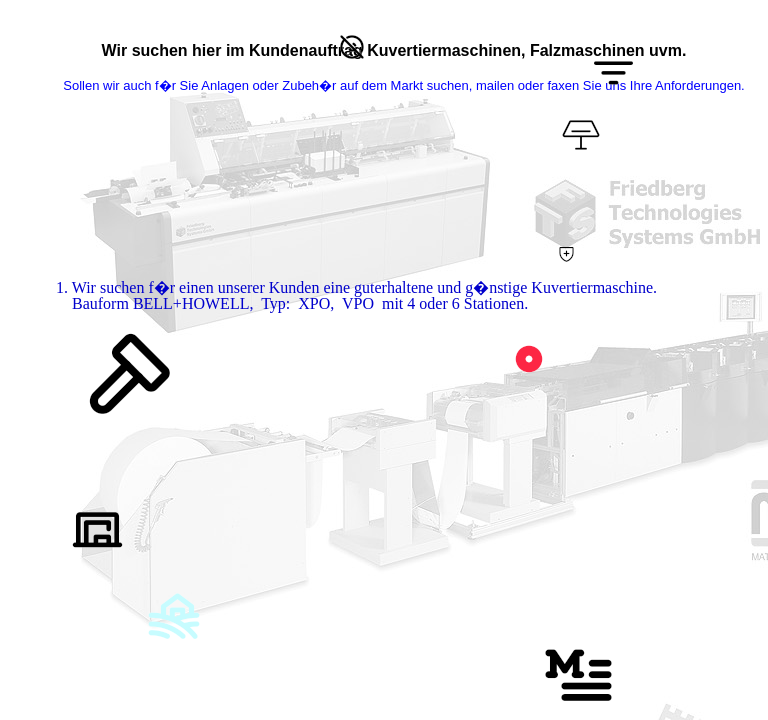 This screenshot has height=720, width=768. Describe the element at coordinates (174, 617) in the screenshot. I see `access farm or agricultural settings` at that location.